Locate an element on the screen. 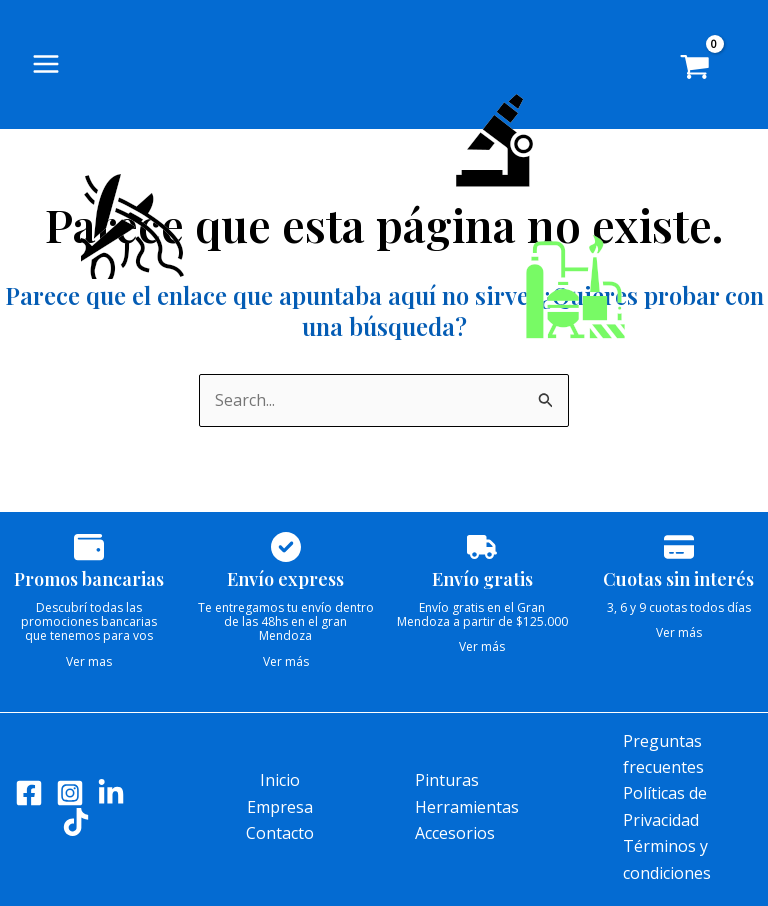 The height and width of the screenshot is (906, 768). access research or analysis tools is located at coordinates (494, 139).